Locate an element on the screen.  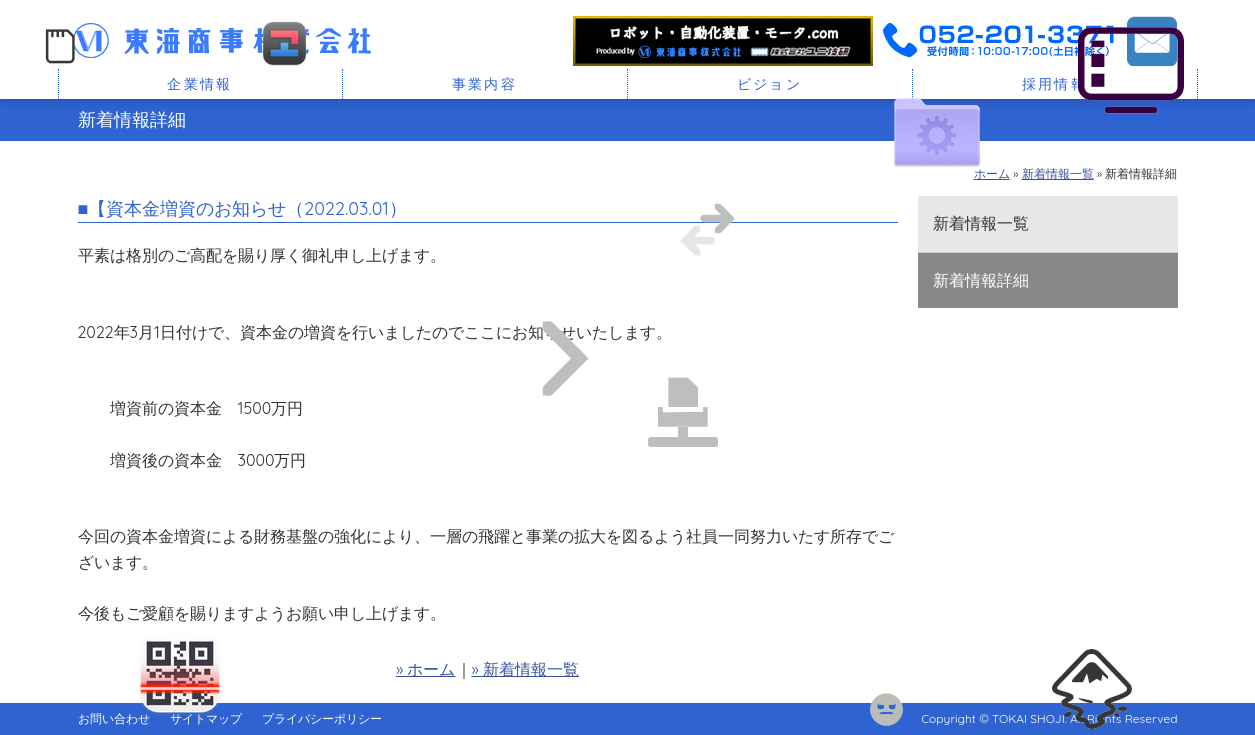
access removable storage device is located at coordinates (59, 45).